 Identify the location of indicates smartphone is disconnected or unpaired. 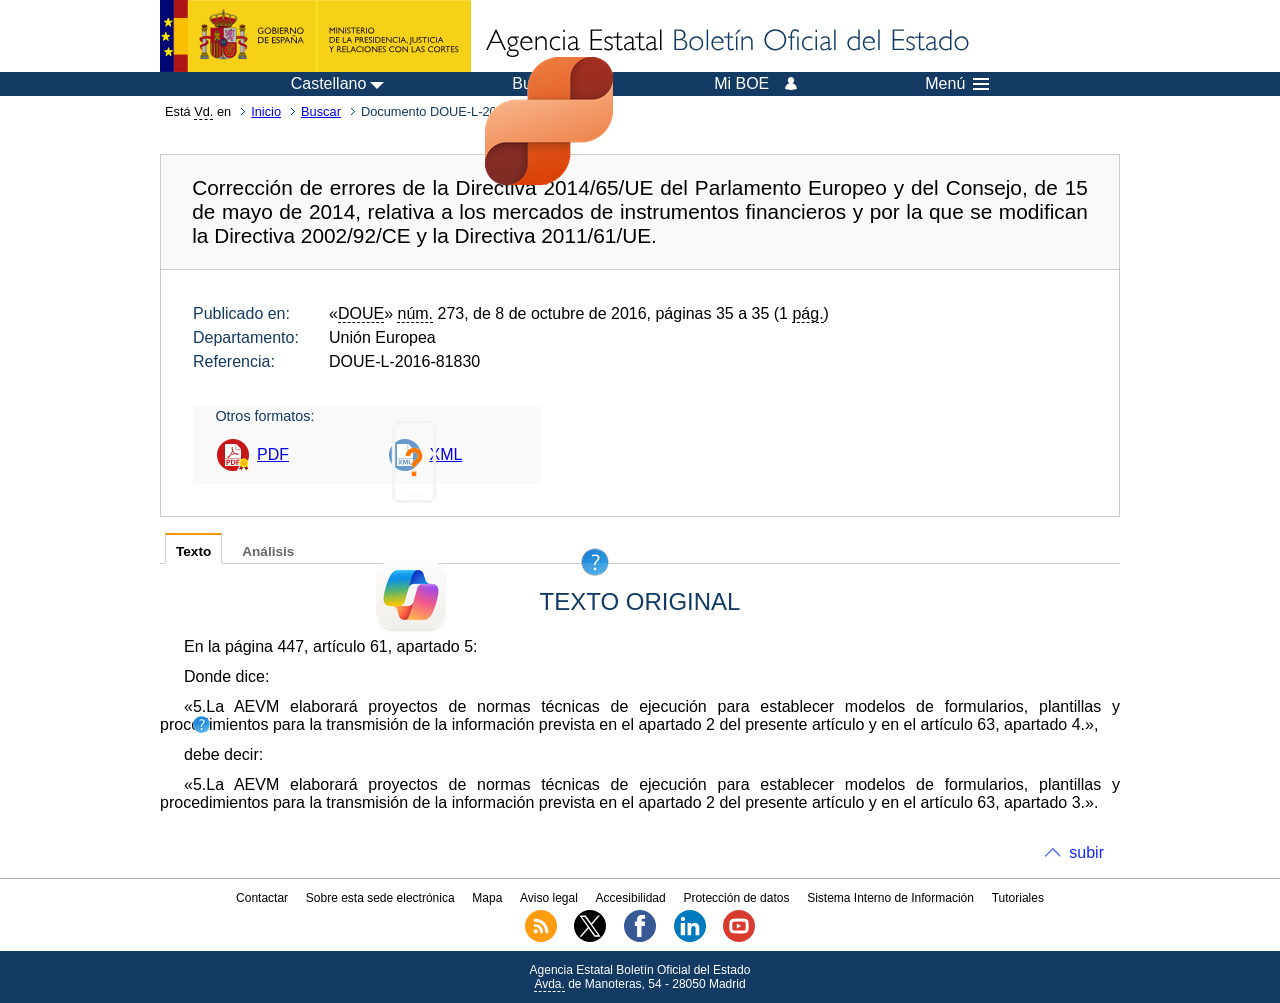
(414, 462).